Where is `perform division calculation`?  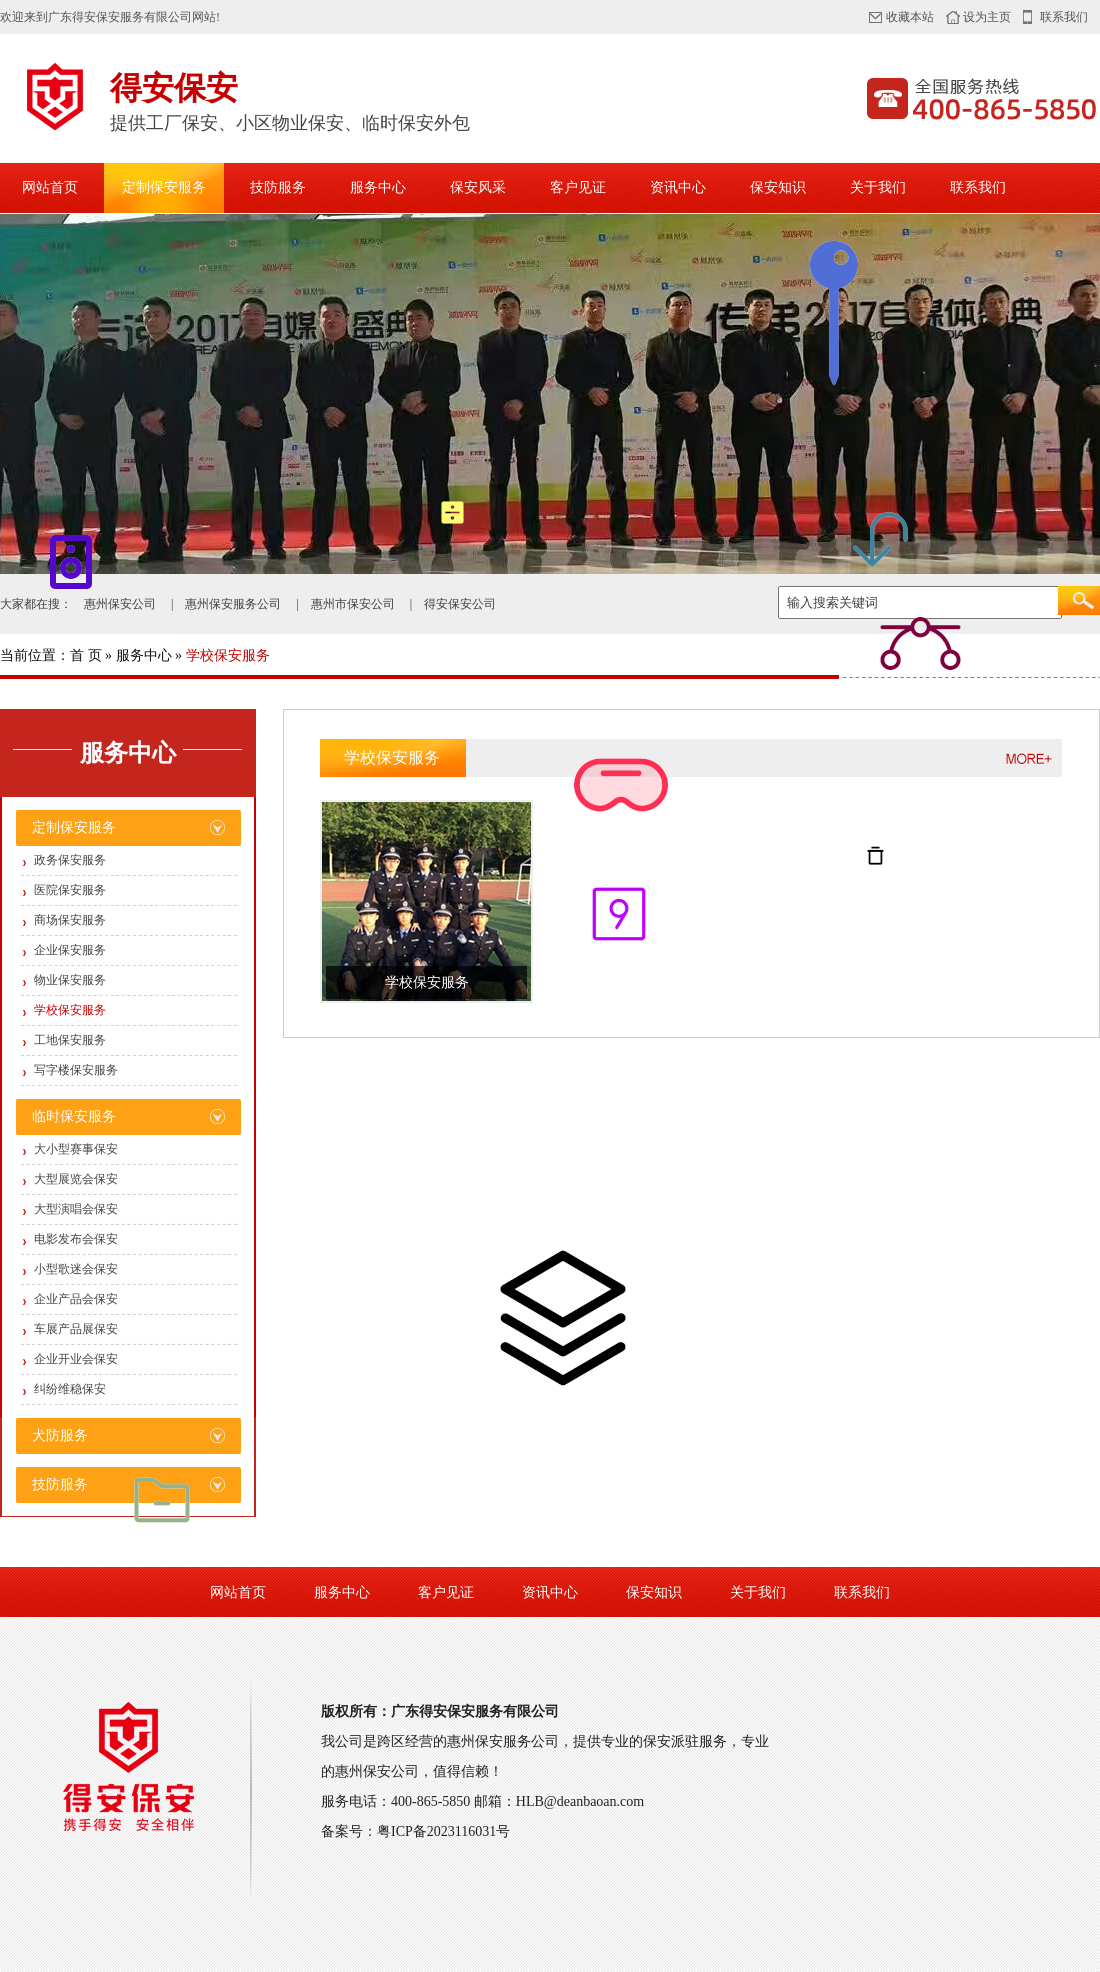
perform division calculation is located at coordinates (452, 512).